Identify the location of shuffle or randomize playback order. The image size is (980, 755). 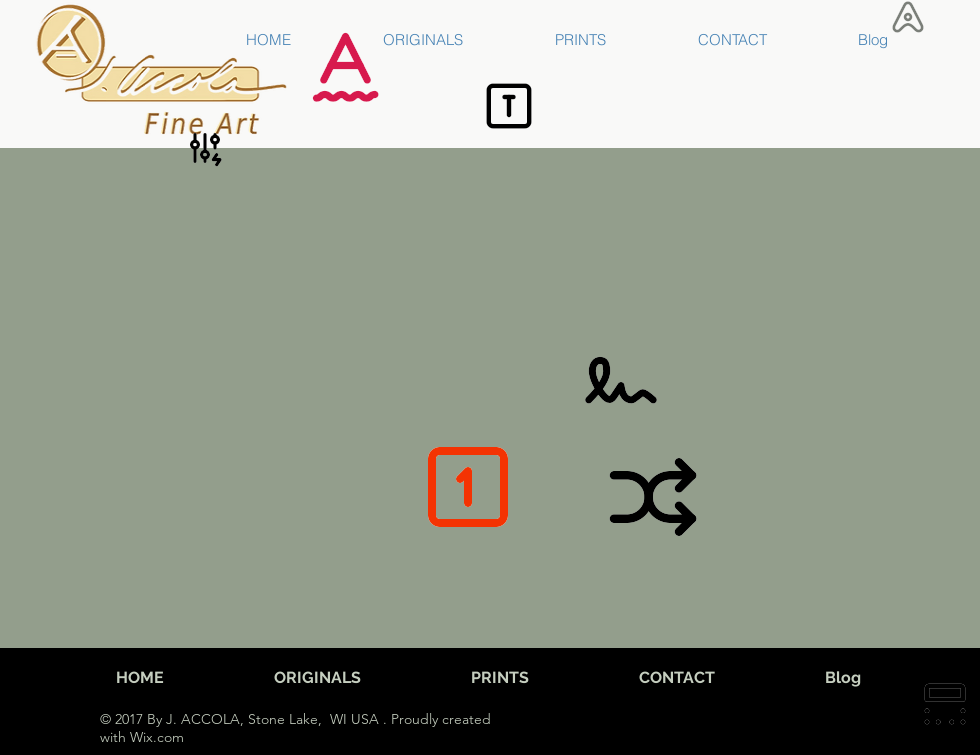
(653, 497).